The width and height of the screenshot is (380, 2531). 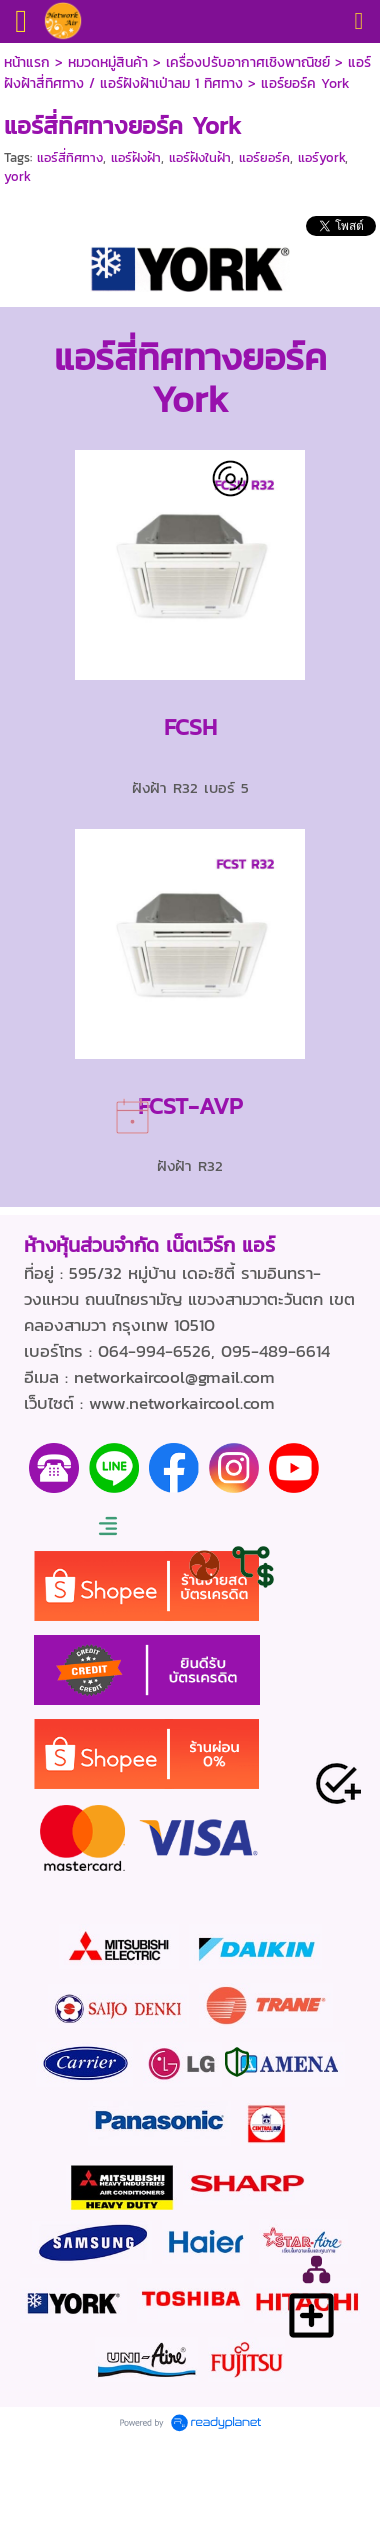 What do you see at coordinates (108, 1526) in the screenshot?
I see `align text to the right` at bounding box center [108, 1526].